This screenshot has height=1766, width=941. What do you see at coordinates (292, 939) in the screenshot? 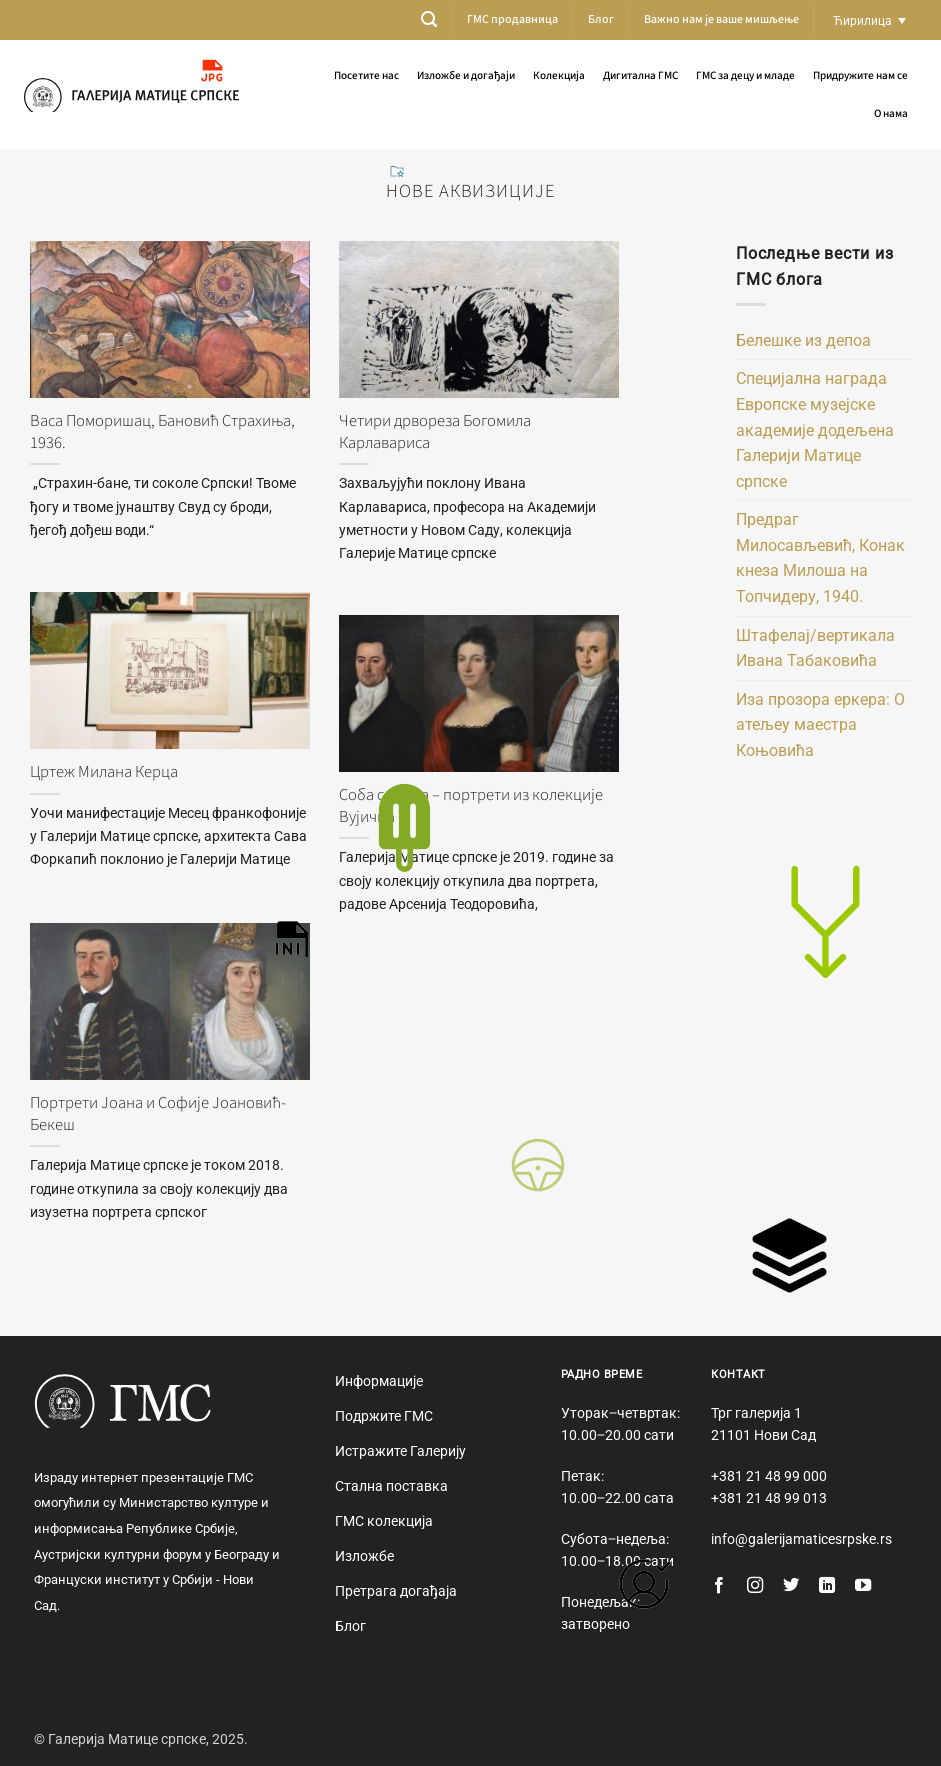
I see `view or open an INI configuration file` at bounding box center [292, 939].